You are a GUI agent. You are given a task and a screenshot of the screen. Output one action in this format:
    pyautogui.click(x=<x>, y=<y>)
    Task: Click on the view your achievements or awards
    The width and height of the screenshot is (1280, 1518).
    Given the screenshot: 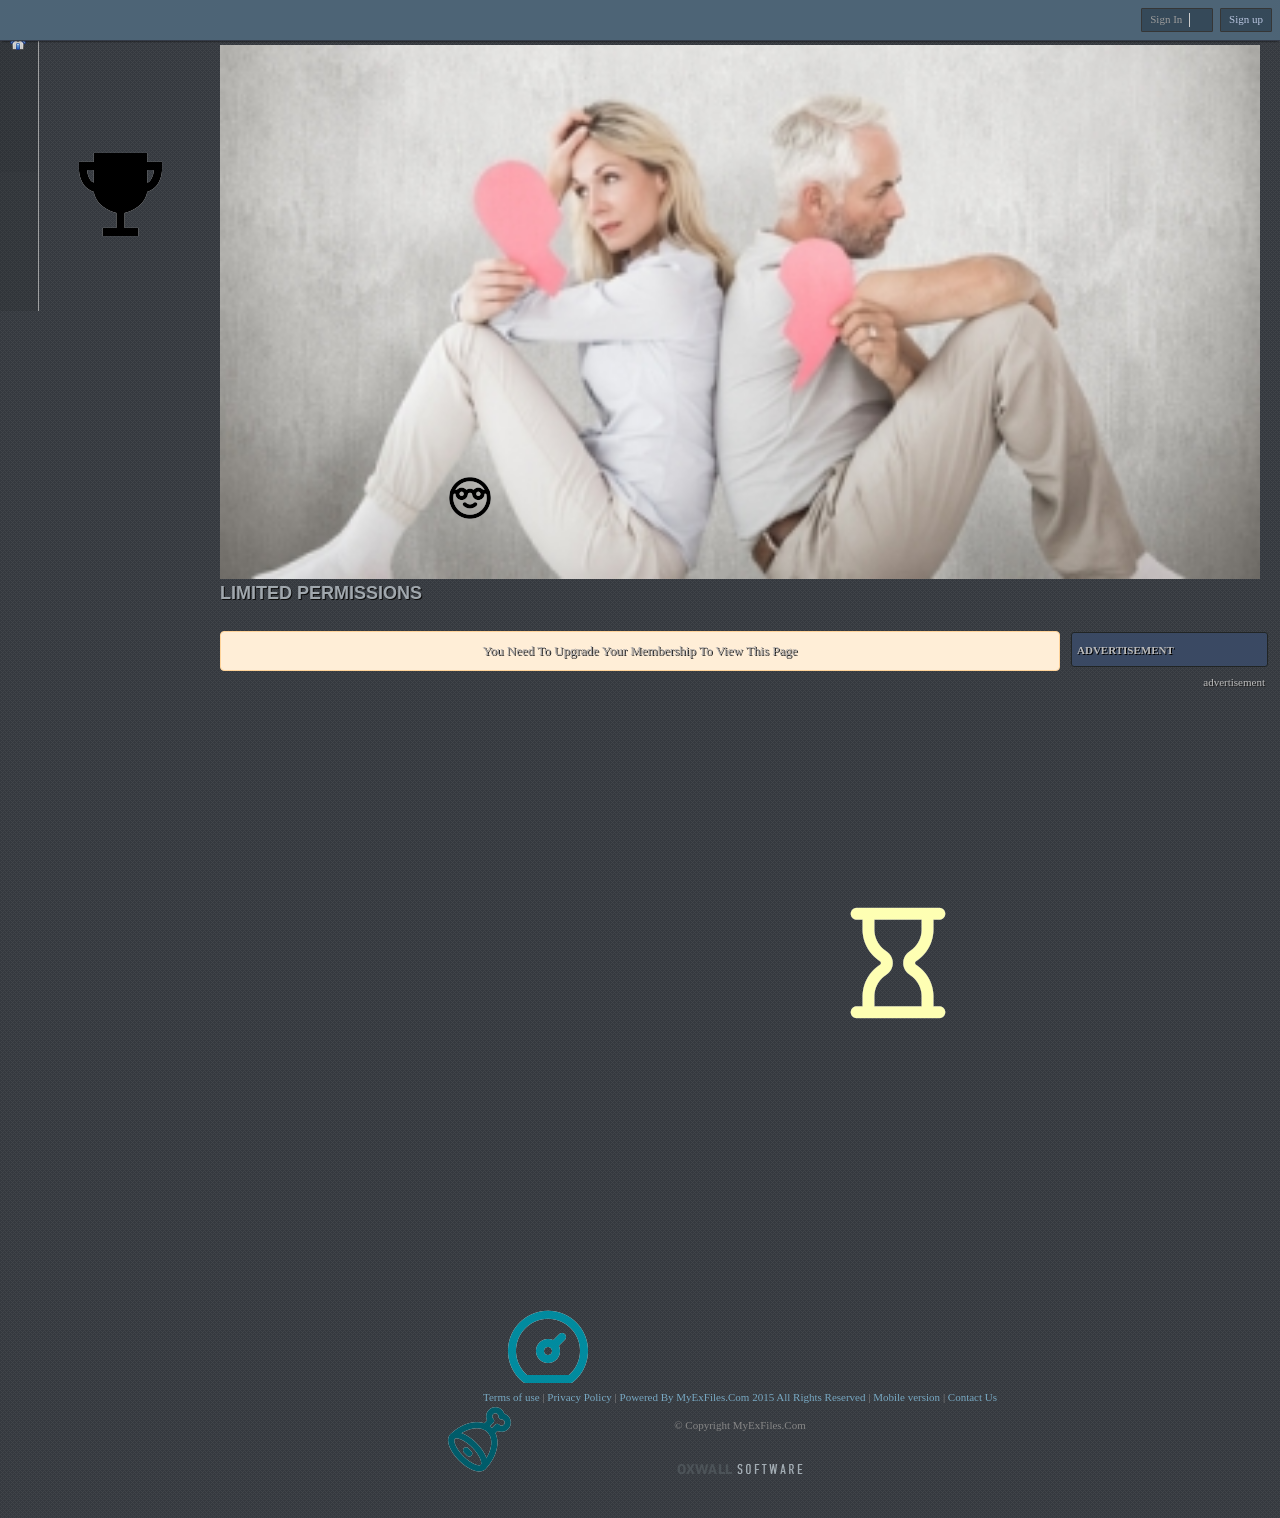 What is the action you would take?
    pyautogui.click(x=120, y=194)
    